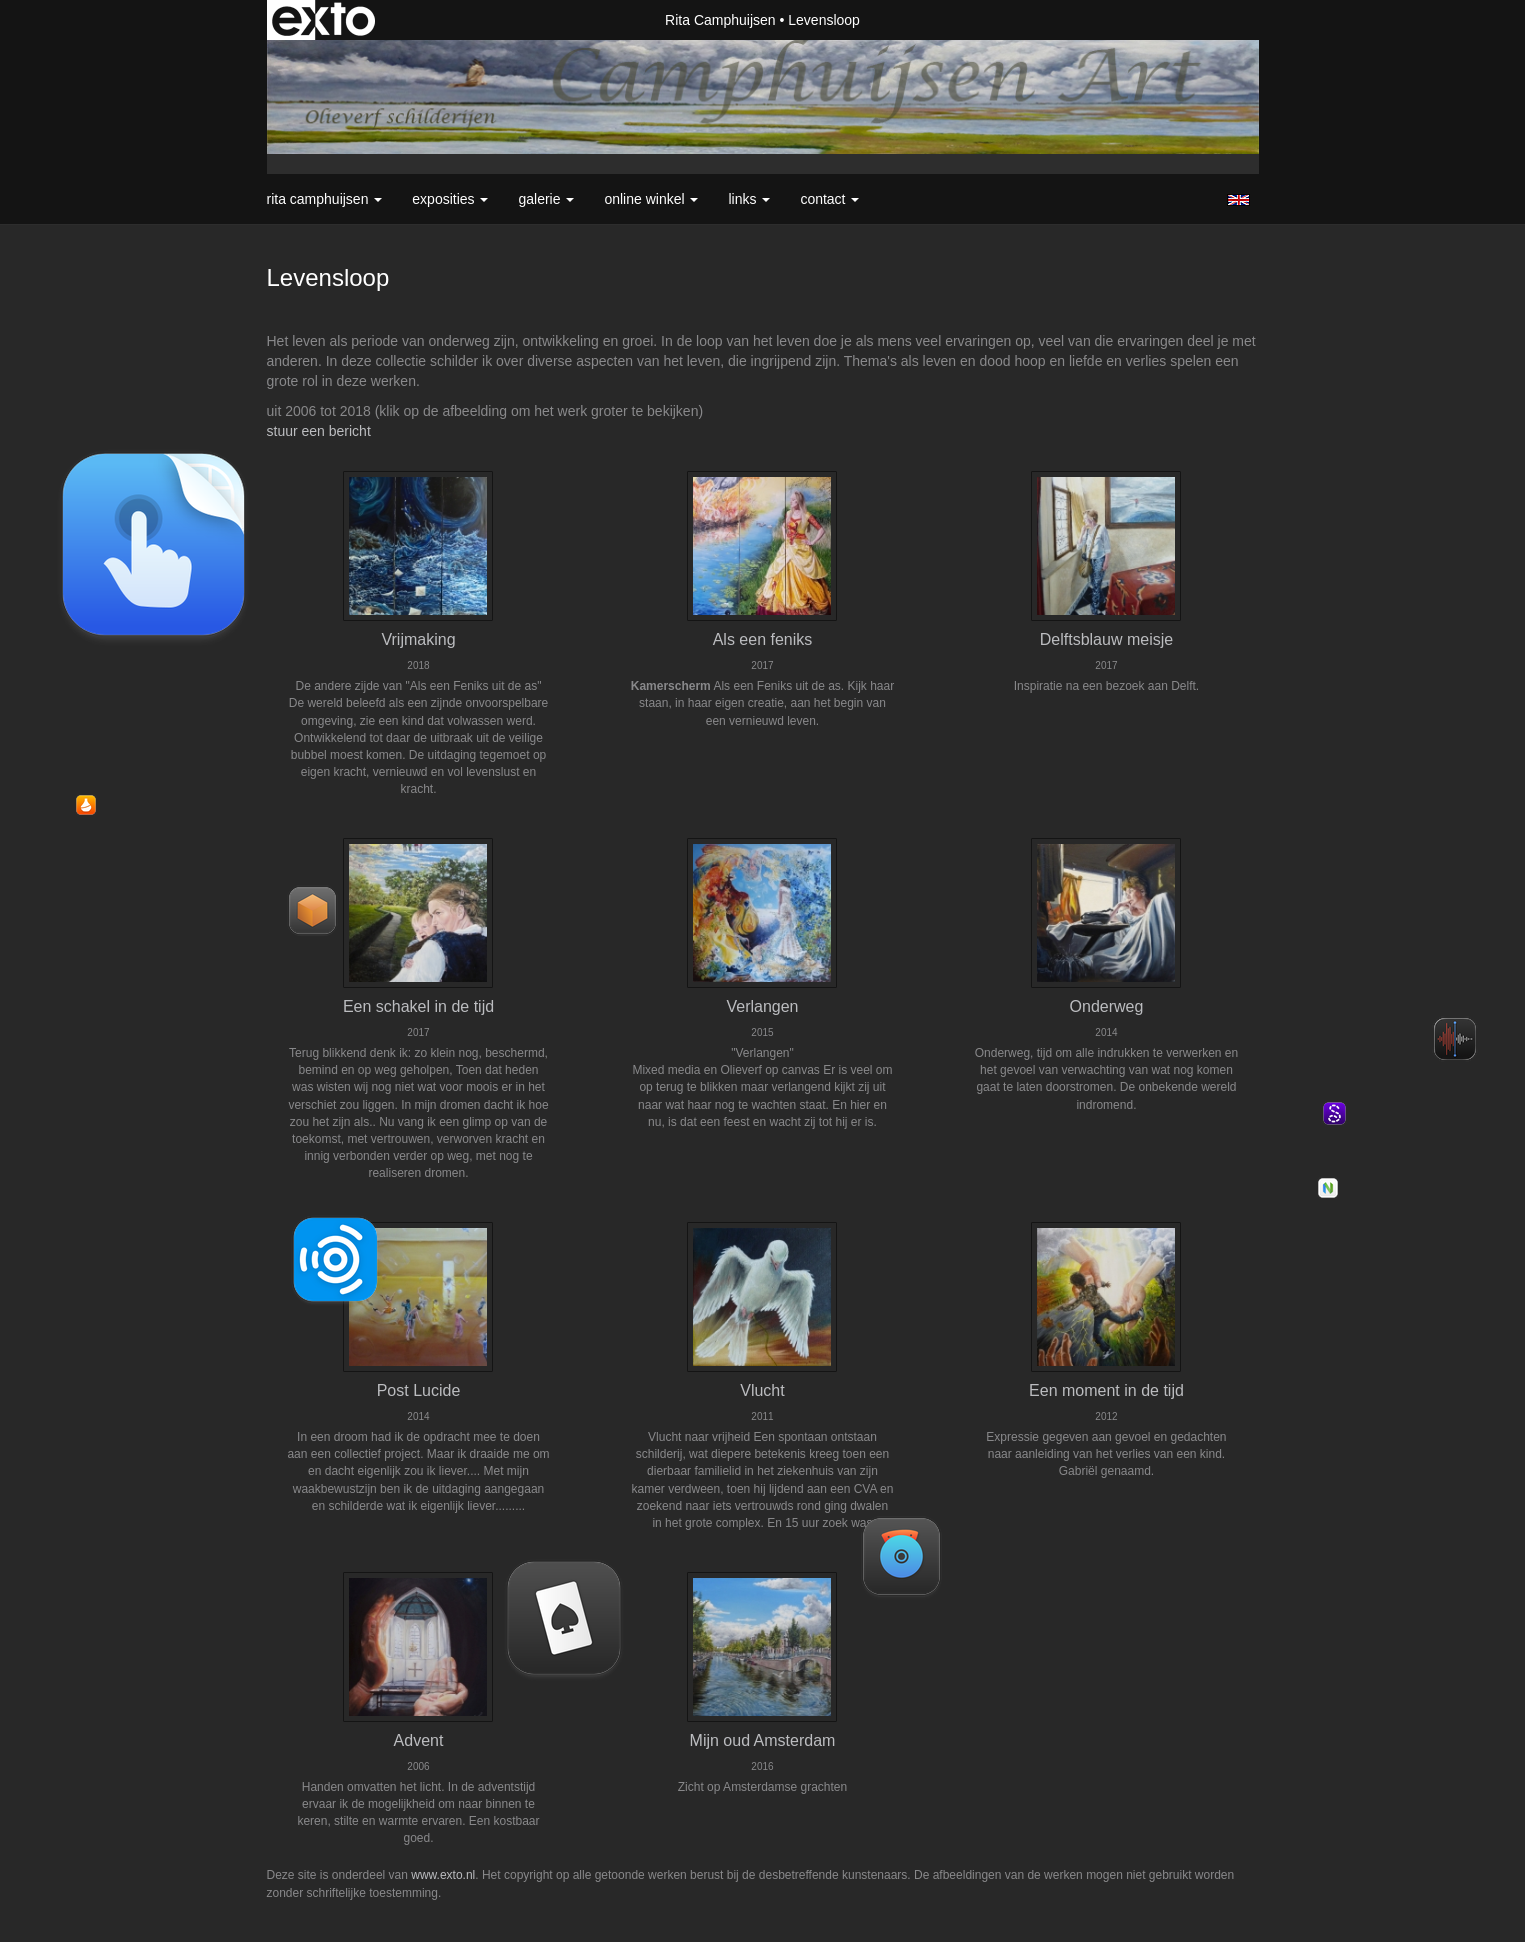  What do you see at coordinates (1328, 1188) in the screenshot?
I see `open neovim text editor` at bounding box center [1328, 1188].